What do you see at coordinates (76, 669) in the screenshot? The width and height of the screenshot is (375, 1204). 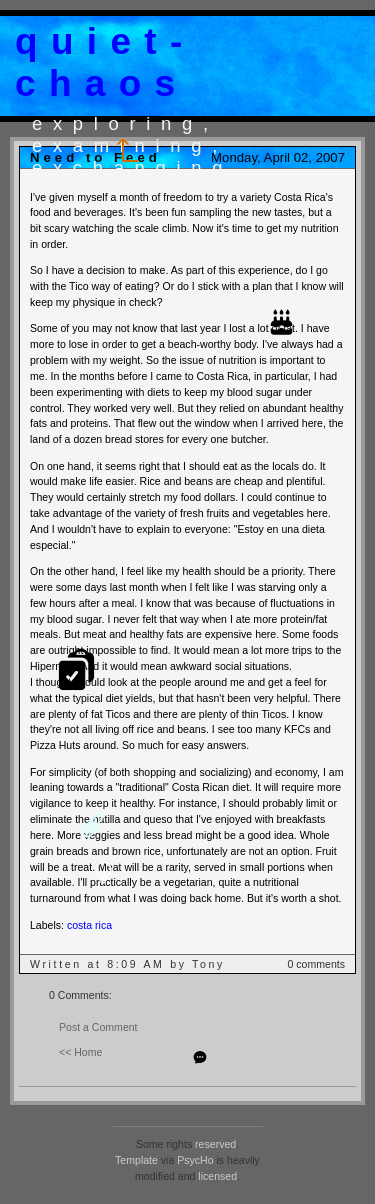 I see `mark task or document as complete` at bounding box center [76, 669].